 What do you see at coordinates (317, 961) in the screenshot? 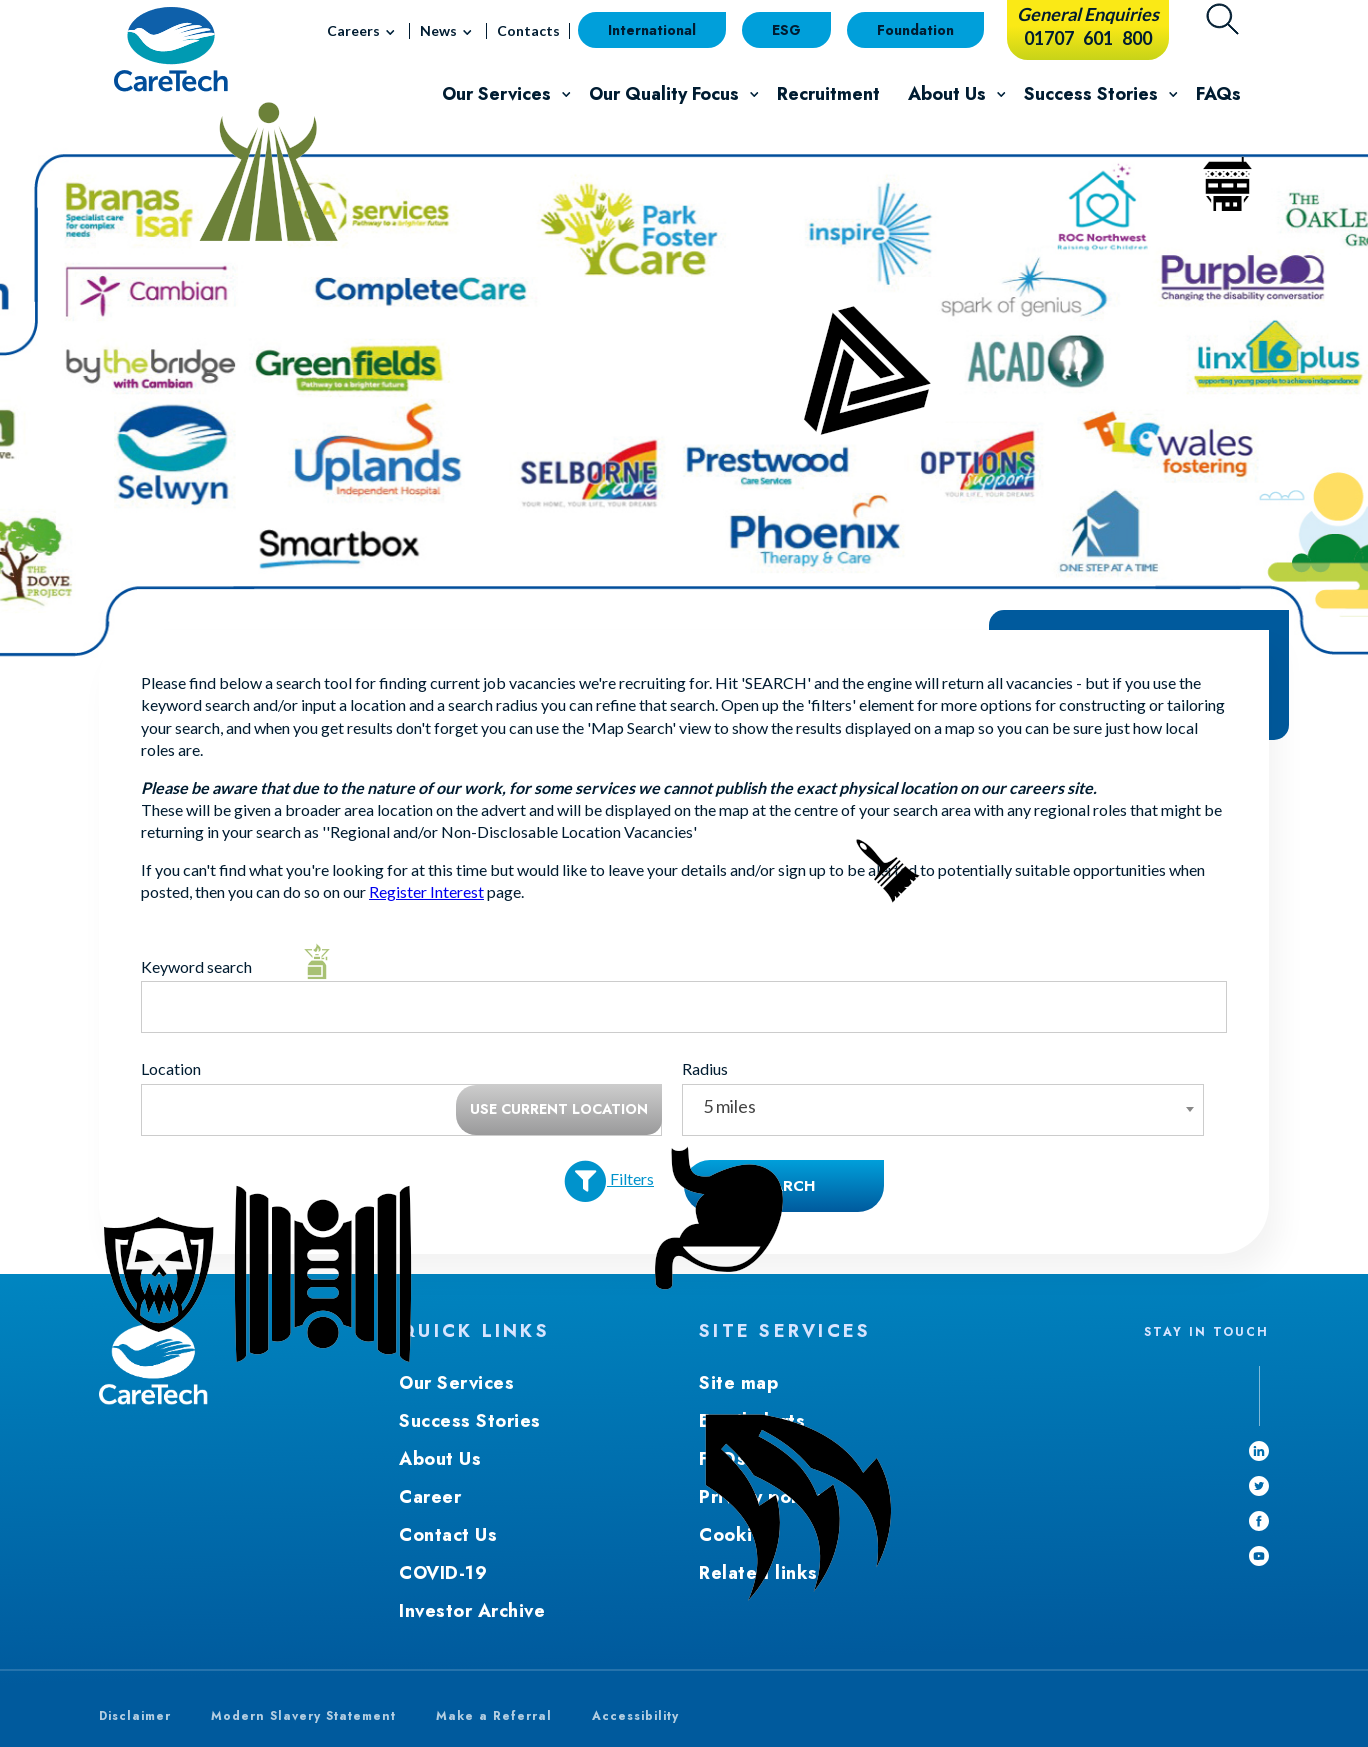
I see `access cooking or stove controls` at bounding box center [317, 961].